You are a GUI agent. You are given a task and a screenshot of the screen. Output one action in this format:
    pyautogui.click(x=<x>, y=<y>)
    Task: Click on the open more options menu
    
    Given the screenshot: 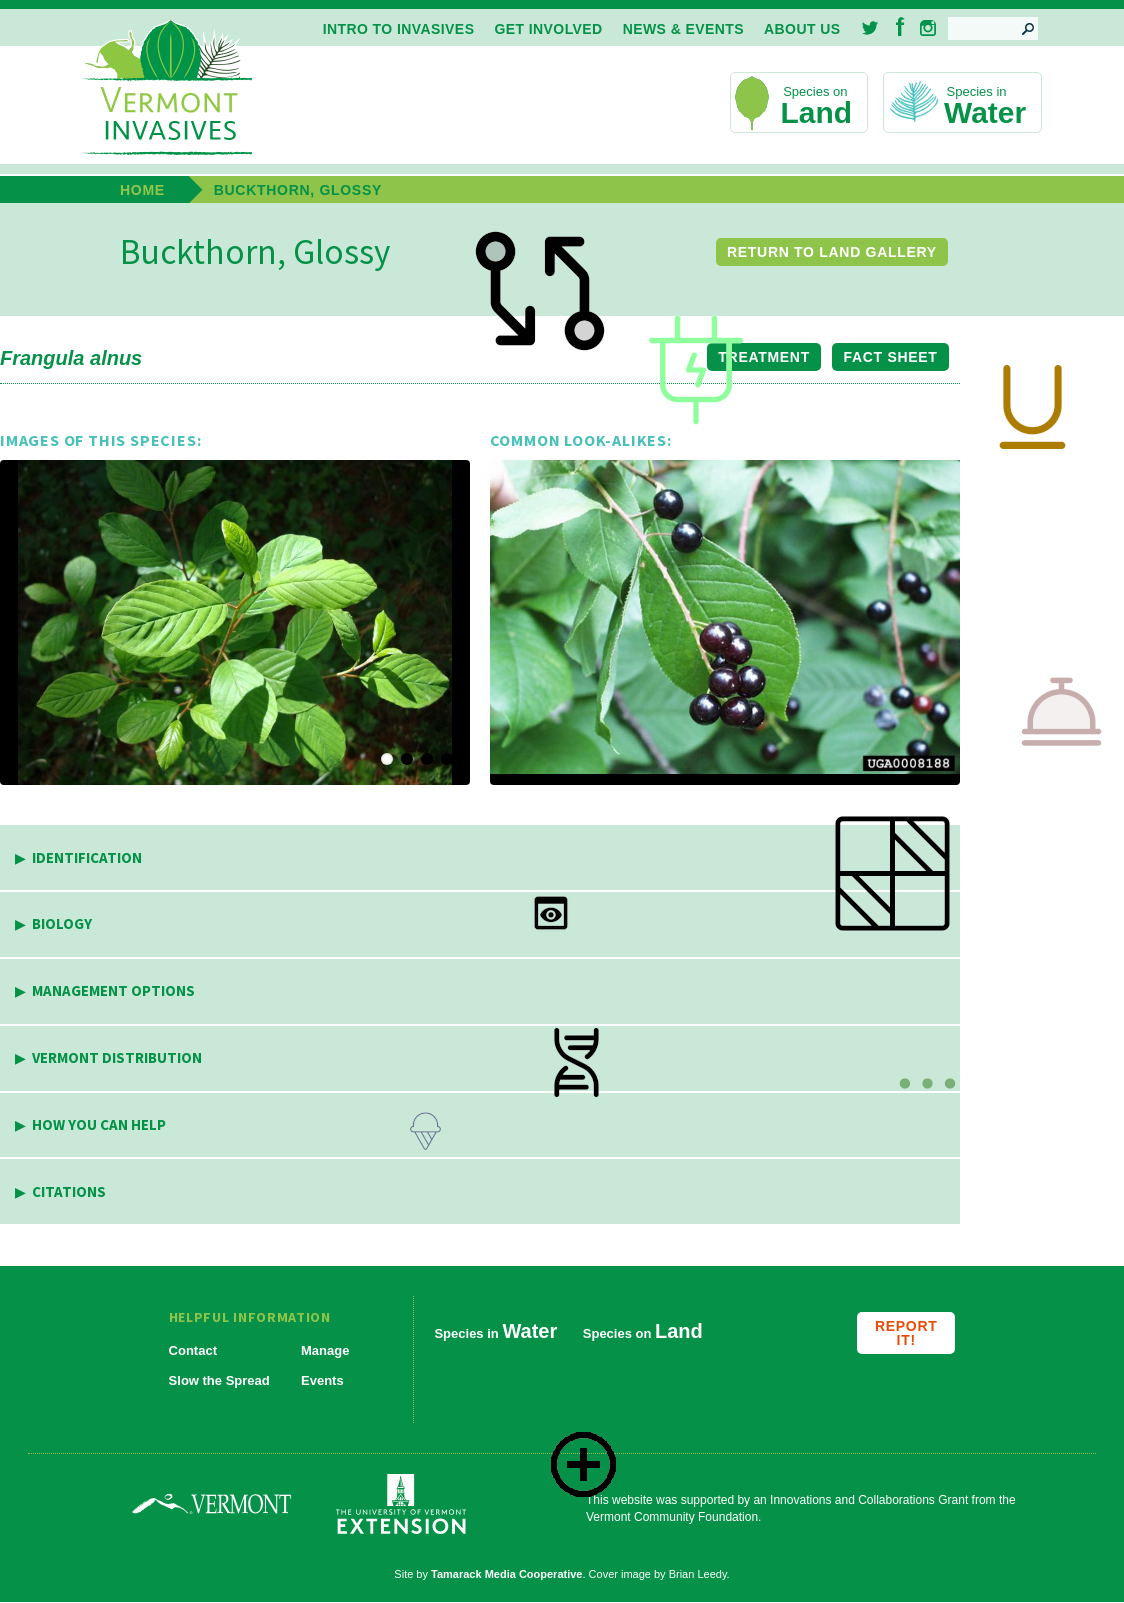 What is the action you would take?
    pyautogui.click(x=927, y=1083)
    